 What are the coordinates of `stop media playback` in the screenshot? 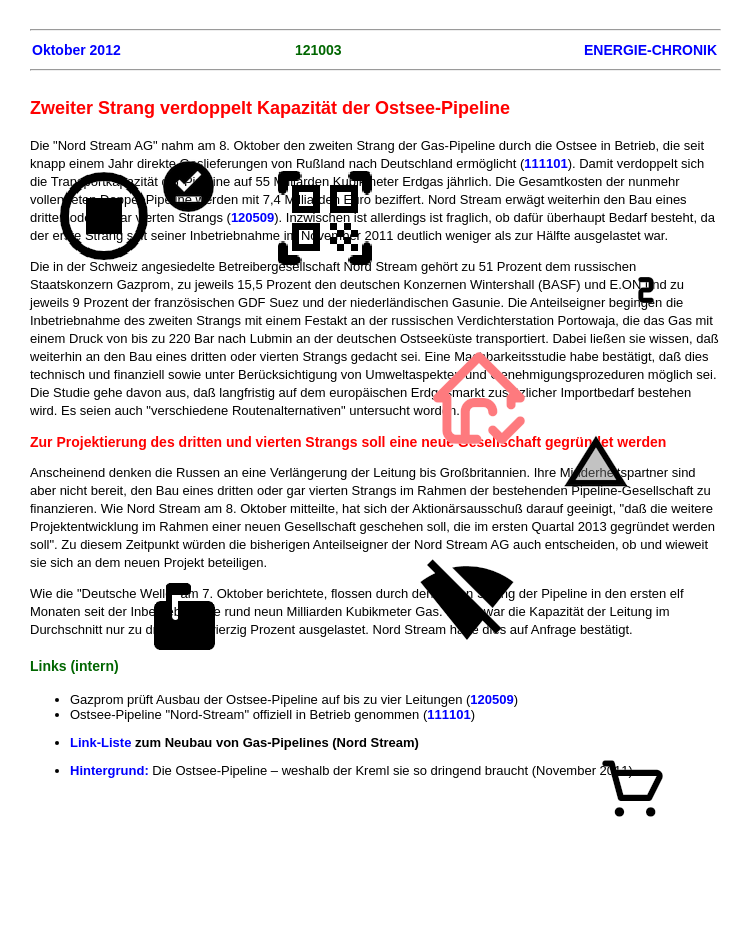 It's located at (104, 216).